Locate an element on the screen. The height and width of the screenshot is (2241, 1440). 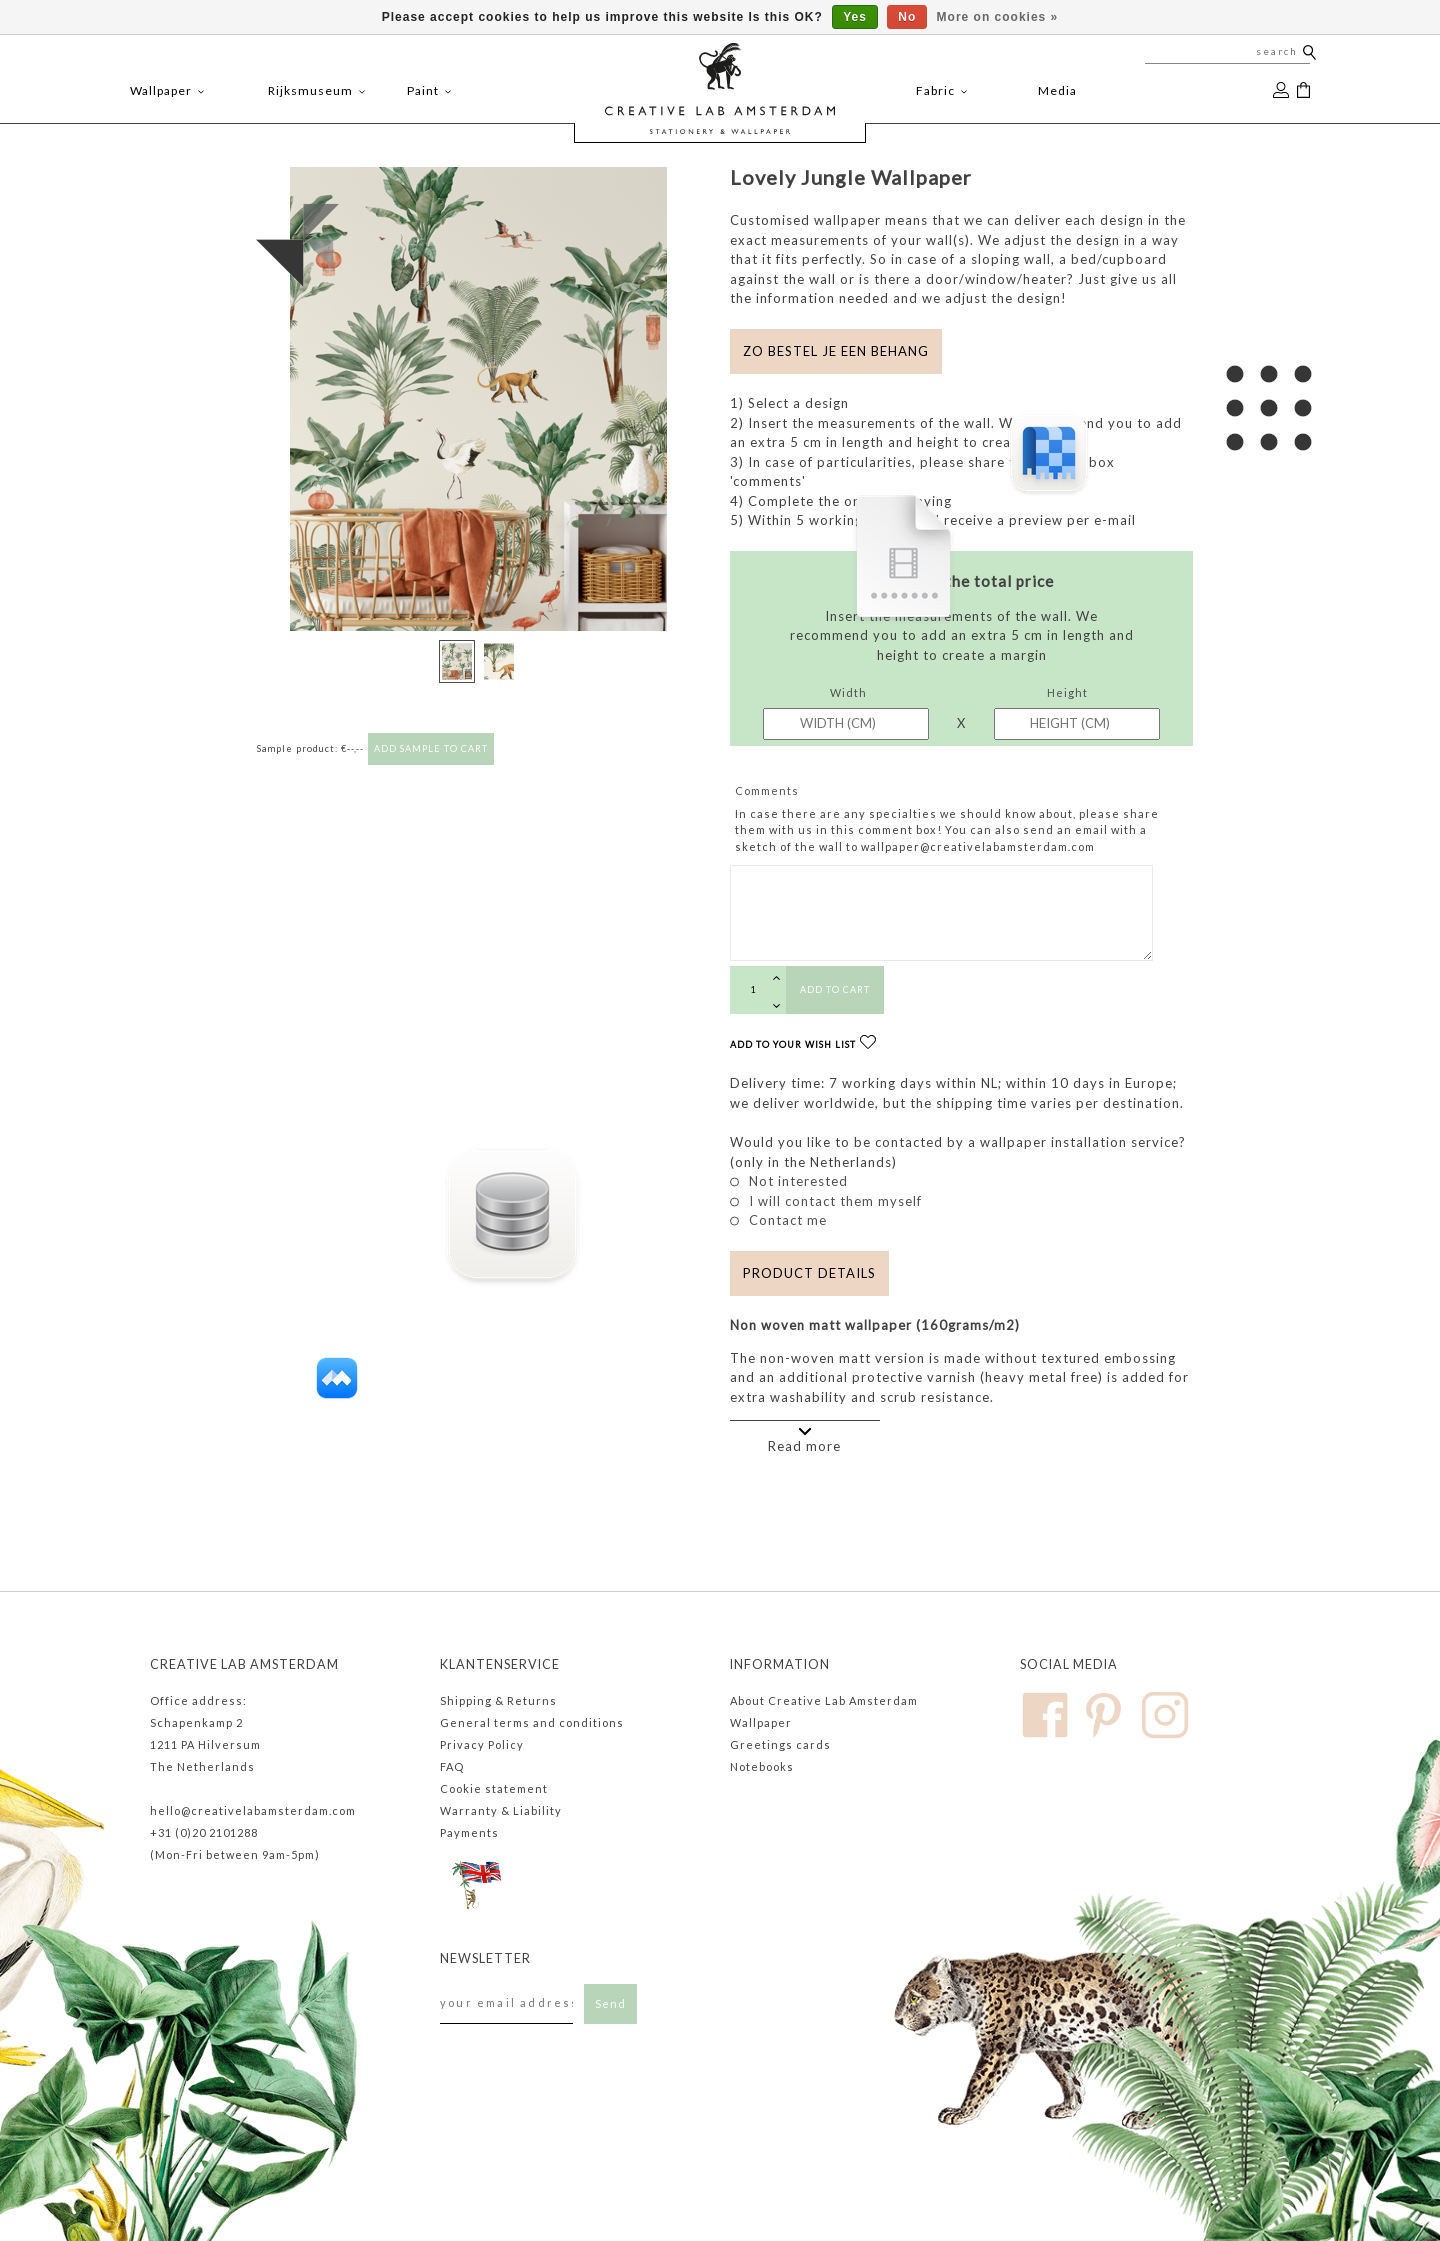
a subtitle file (.srt) for video content is located at coordinates (903, 558).